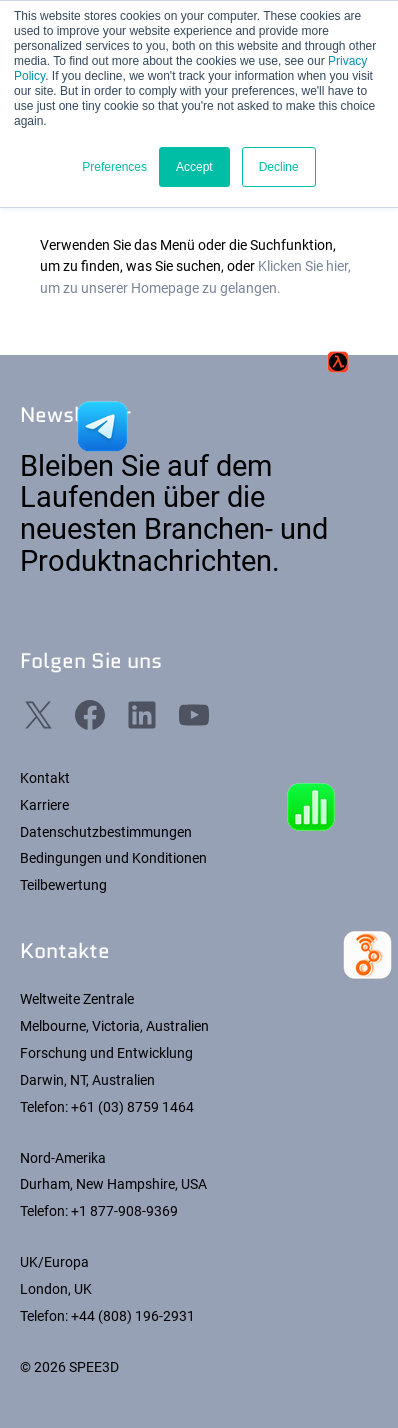  I want to click on open Telegram messaging app, so click(102, 426).